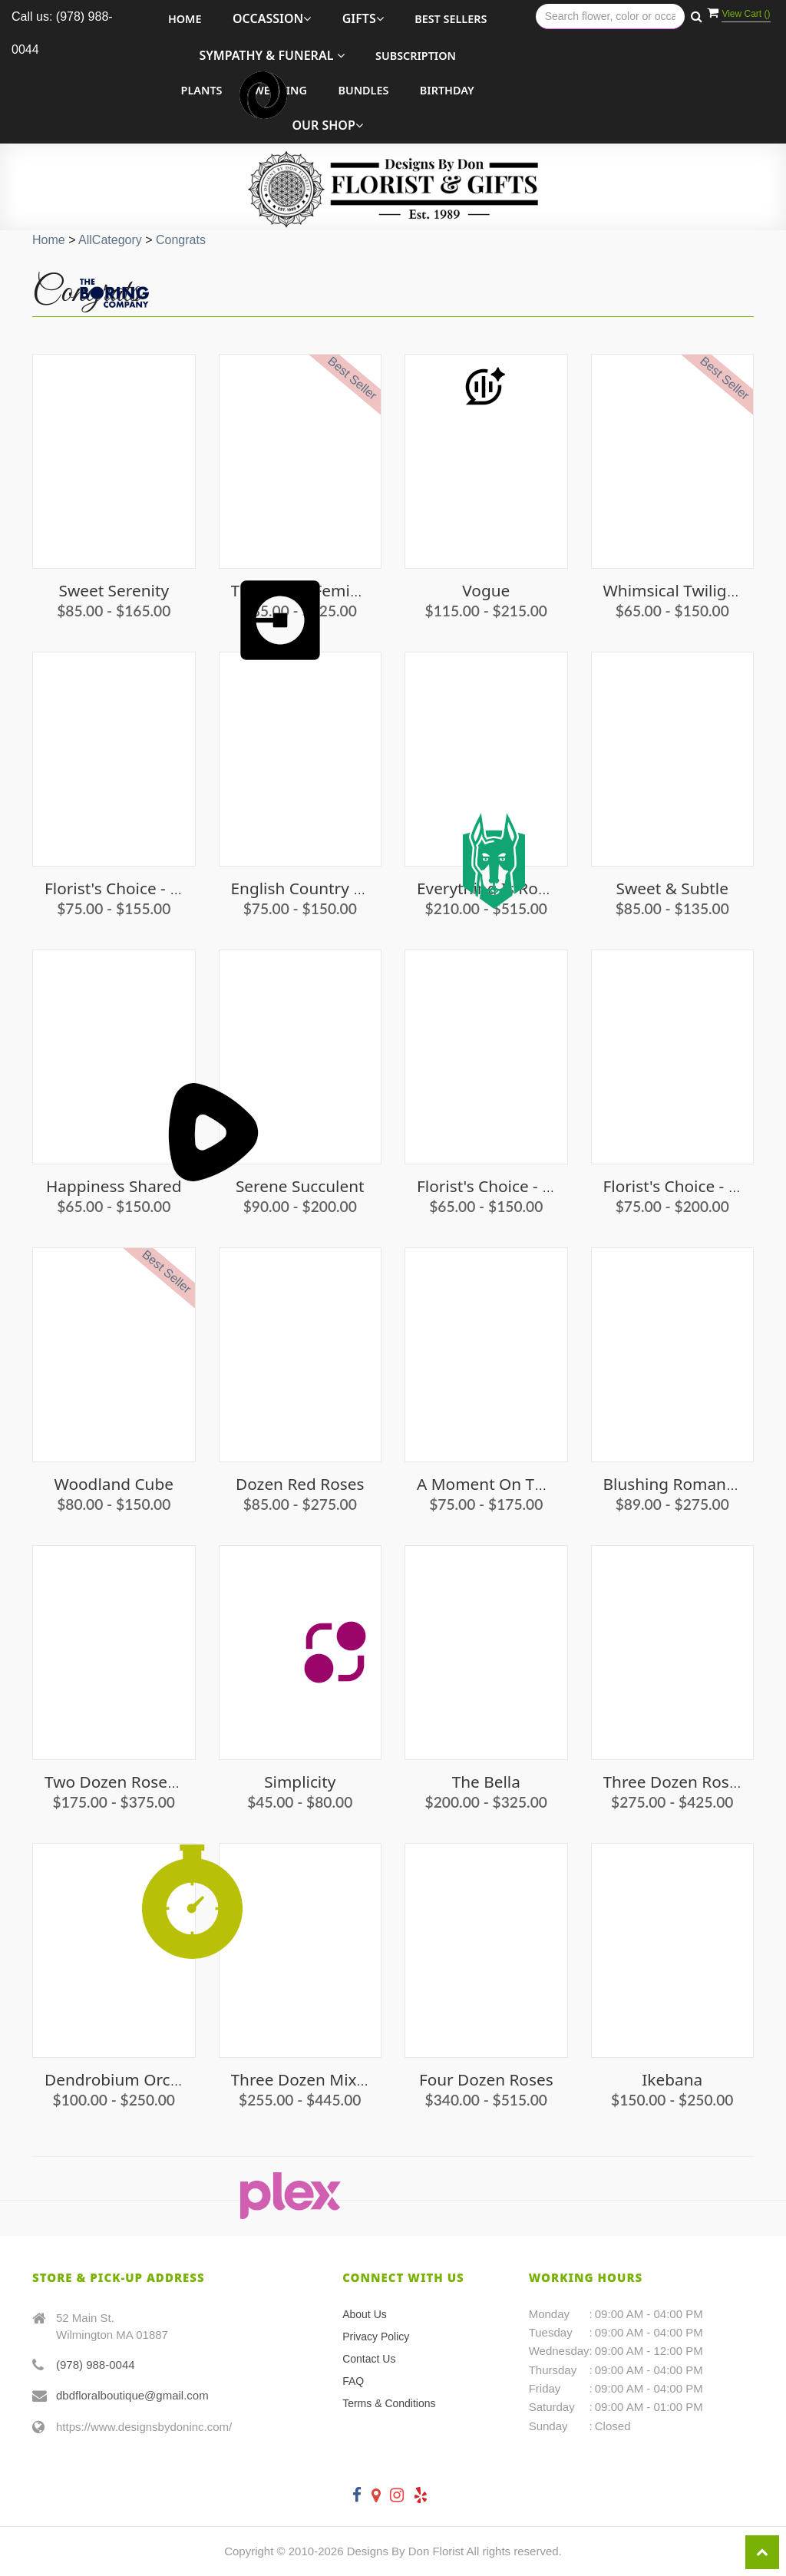  Describe the element at coordinates (213, 1132) in the screenshot. I see `open the Rumble app` at that location.